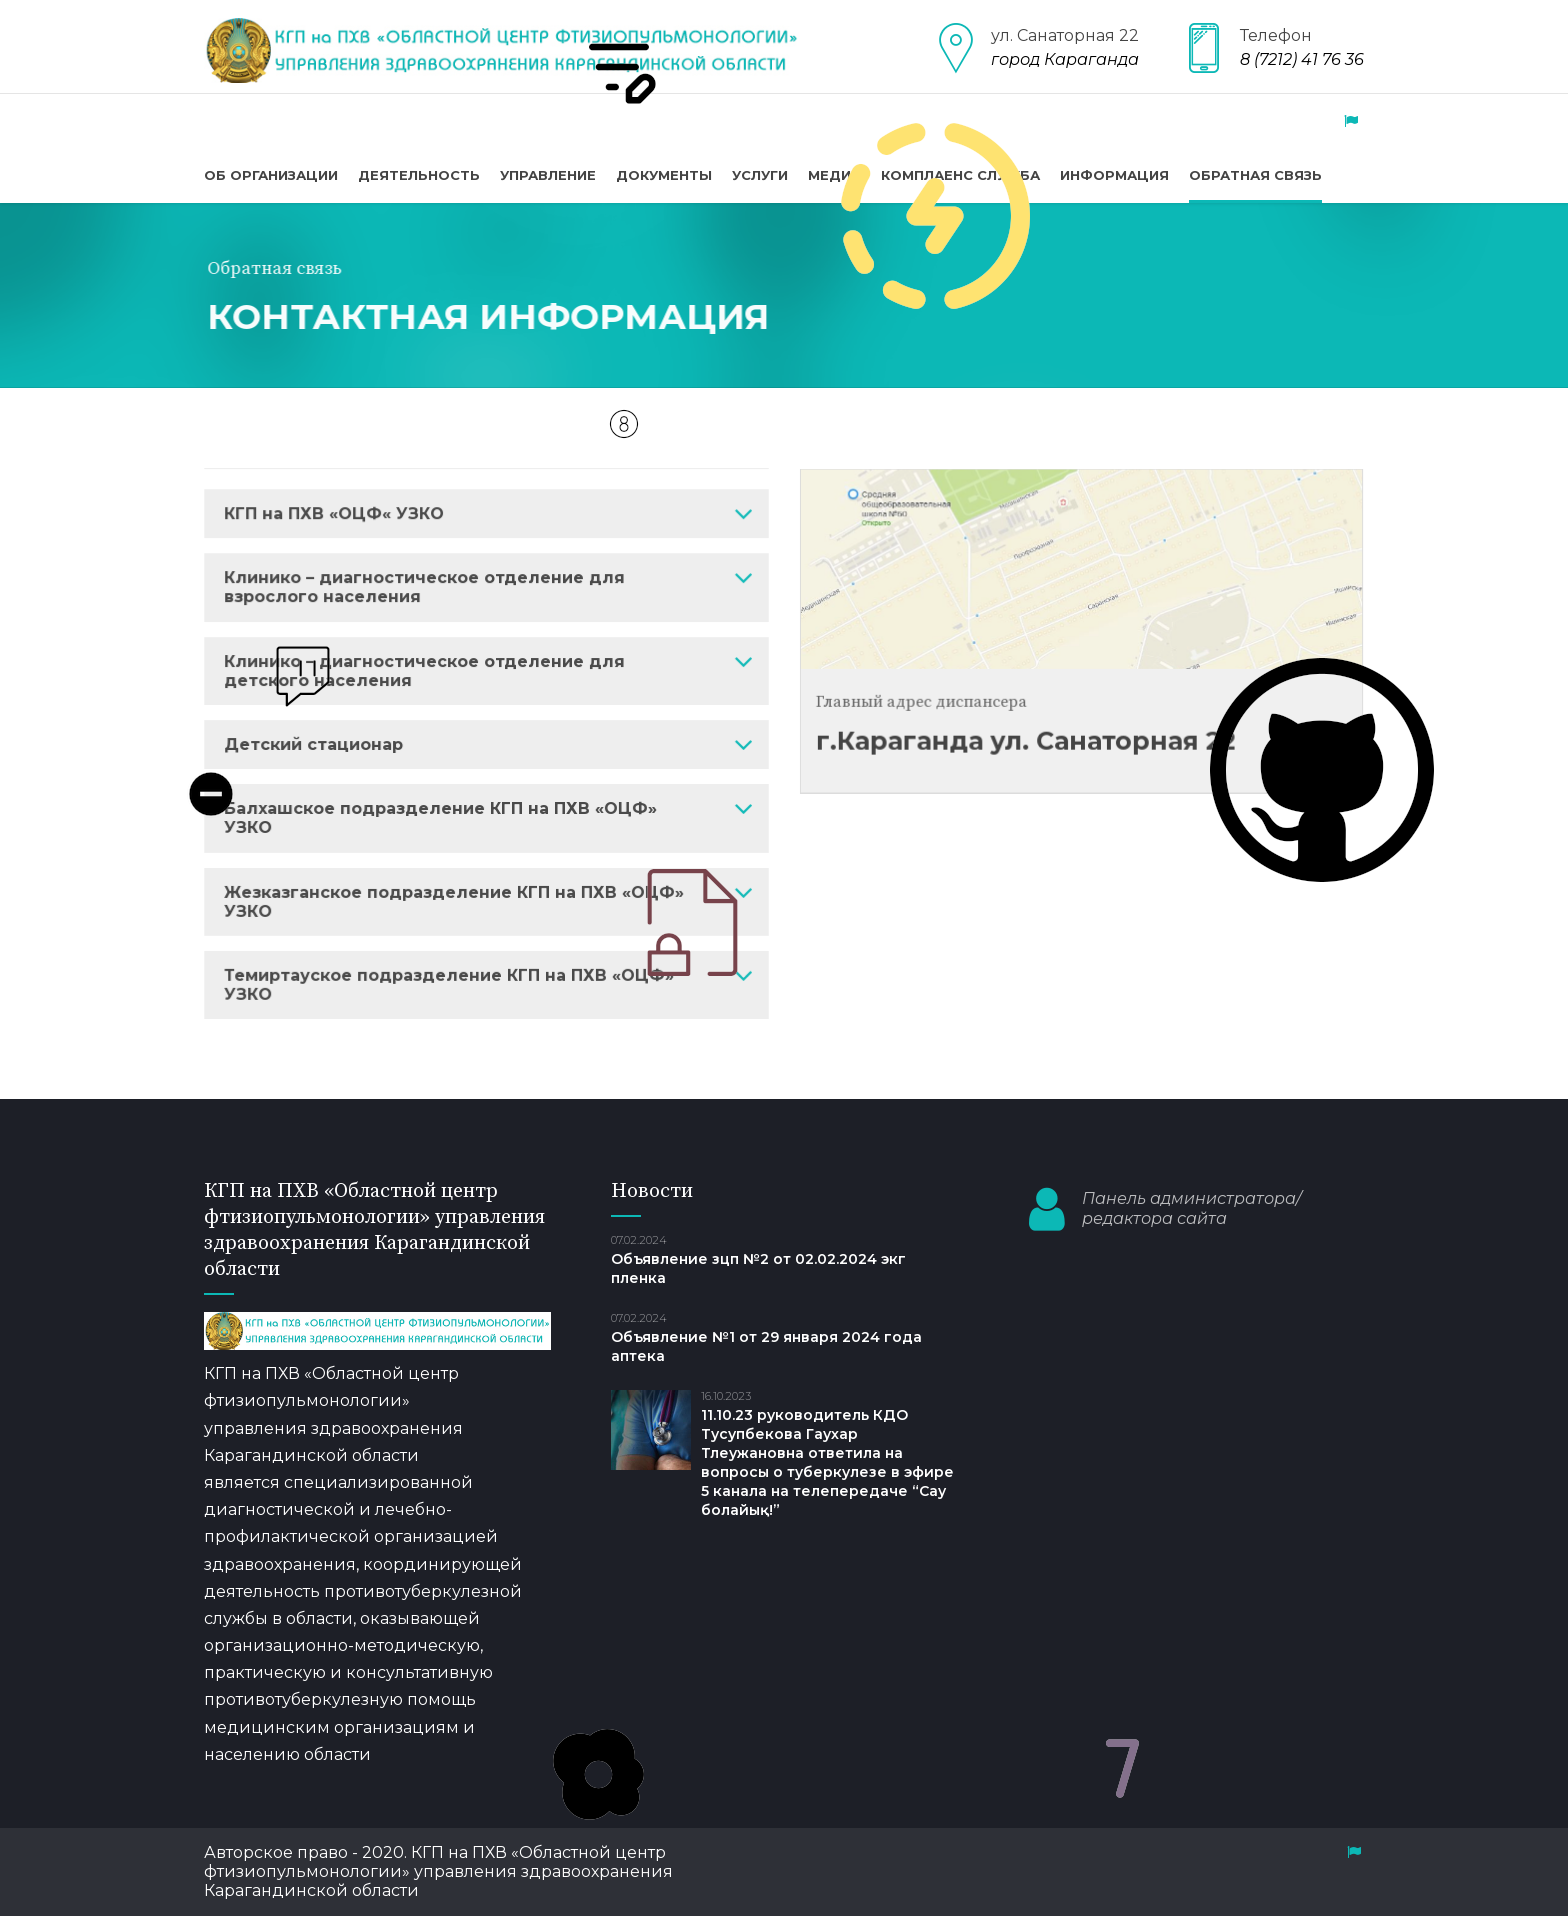 The height and width of the screenshot is (1916, 1568). I want to click on indicates the number seven in a list or ranking, so click(1122, 1768).